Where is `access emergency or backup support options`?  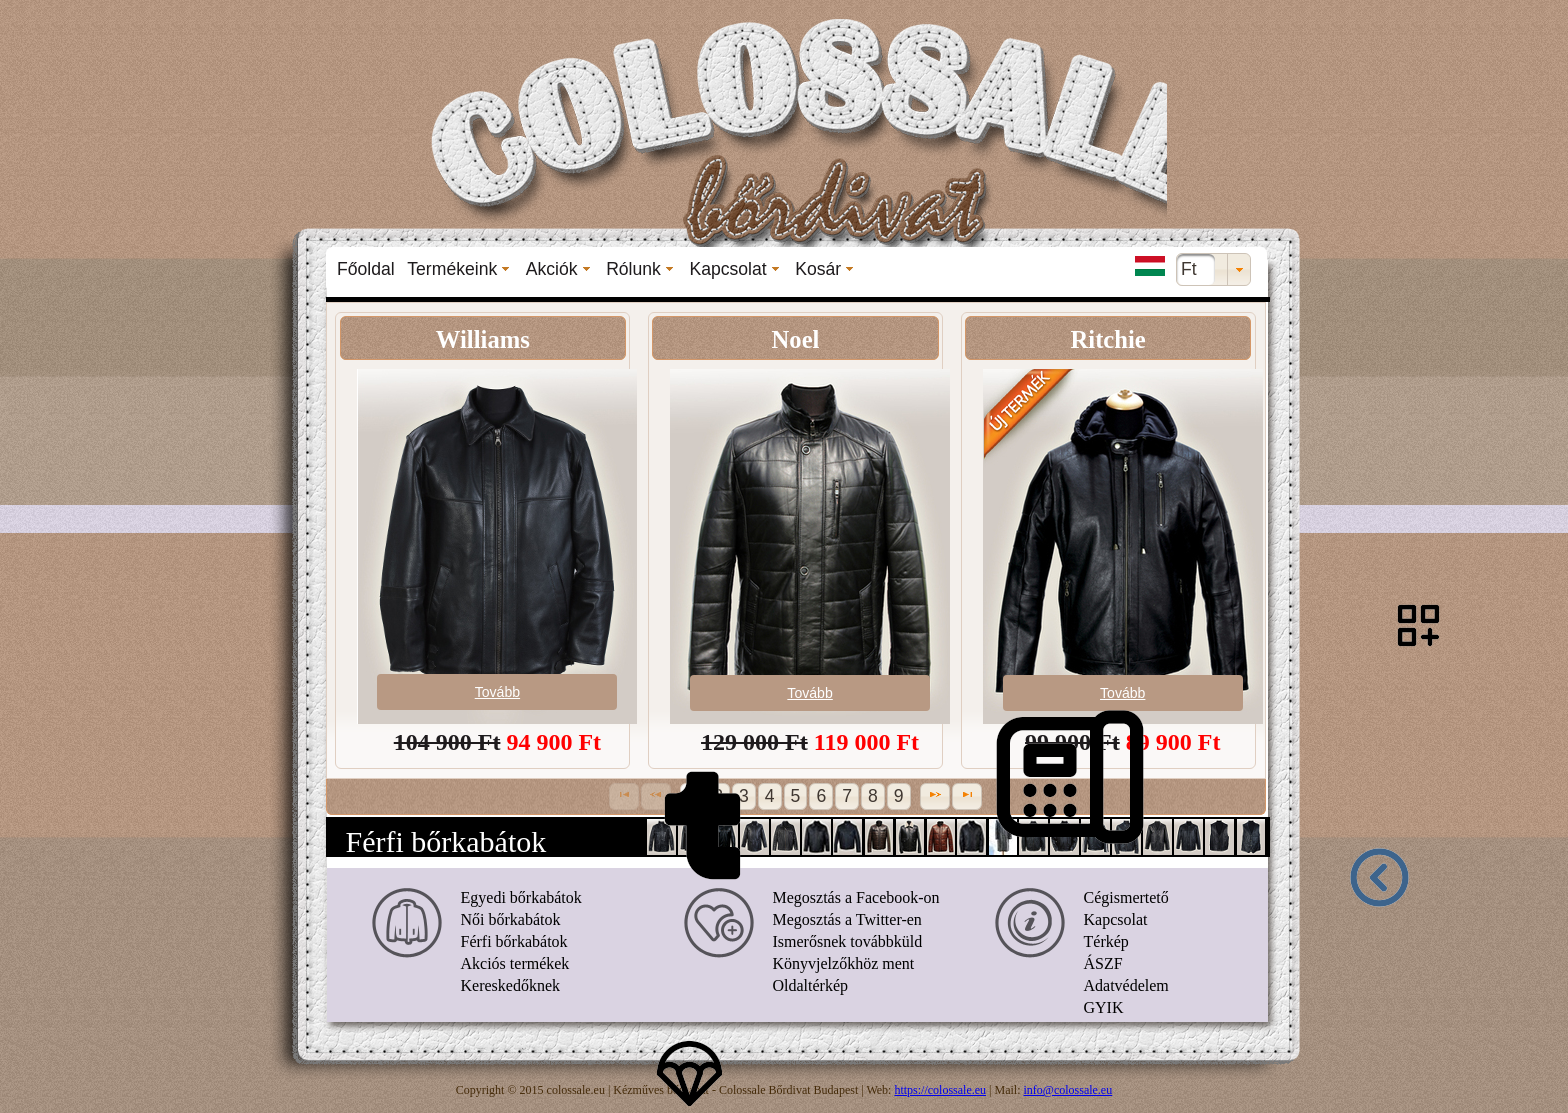
access emergency or backup support options is located at coordinates (689, 1073).